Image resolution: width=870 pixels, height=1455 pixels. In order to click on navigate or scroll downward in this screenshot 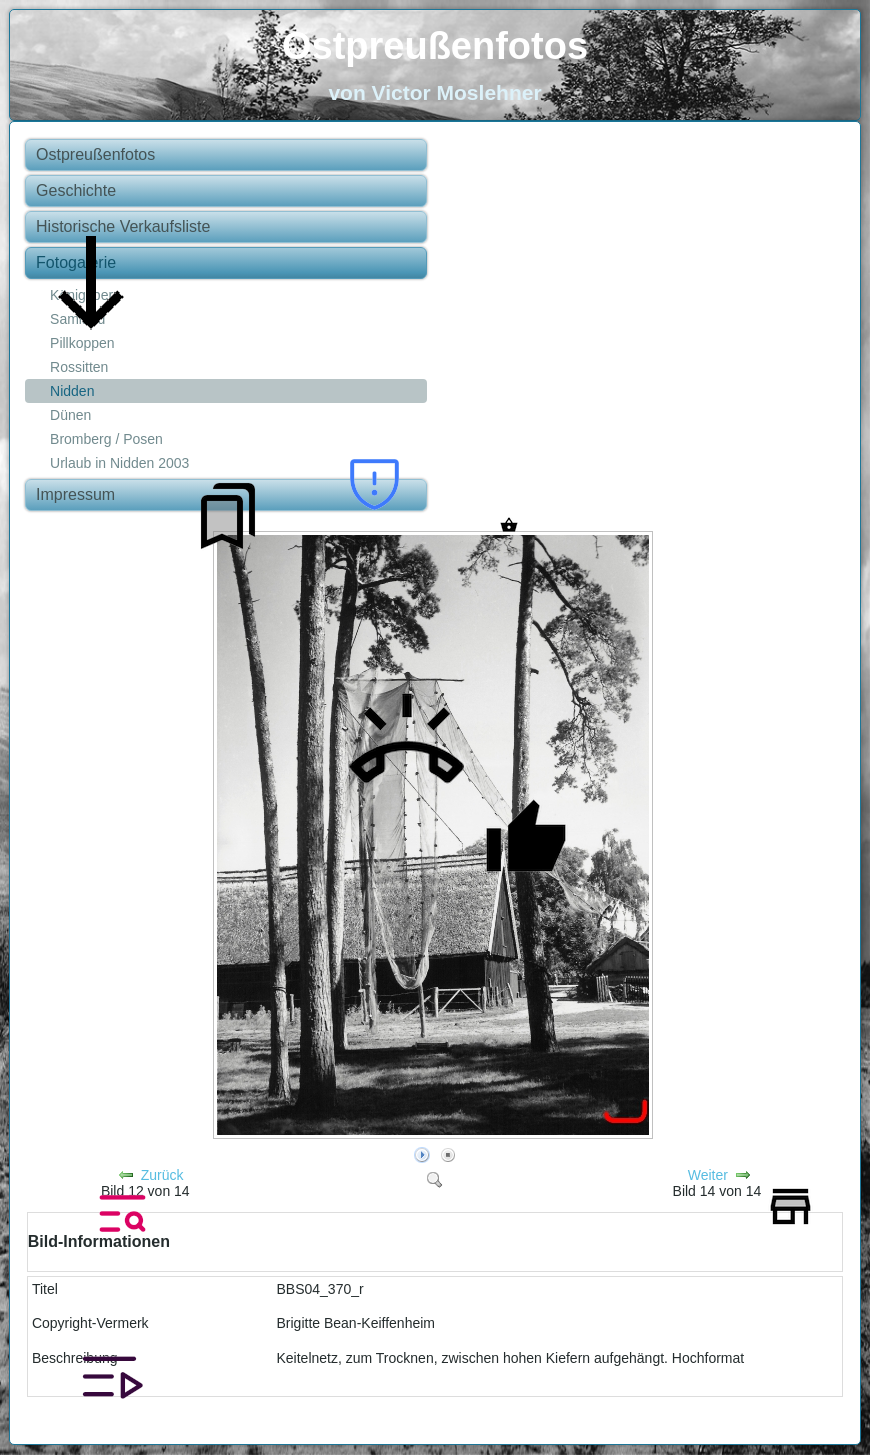, I will do `click(91, 283)`.